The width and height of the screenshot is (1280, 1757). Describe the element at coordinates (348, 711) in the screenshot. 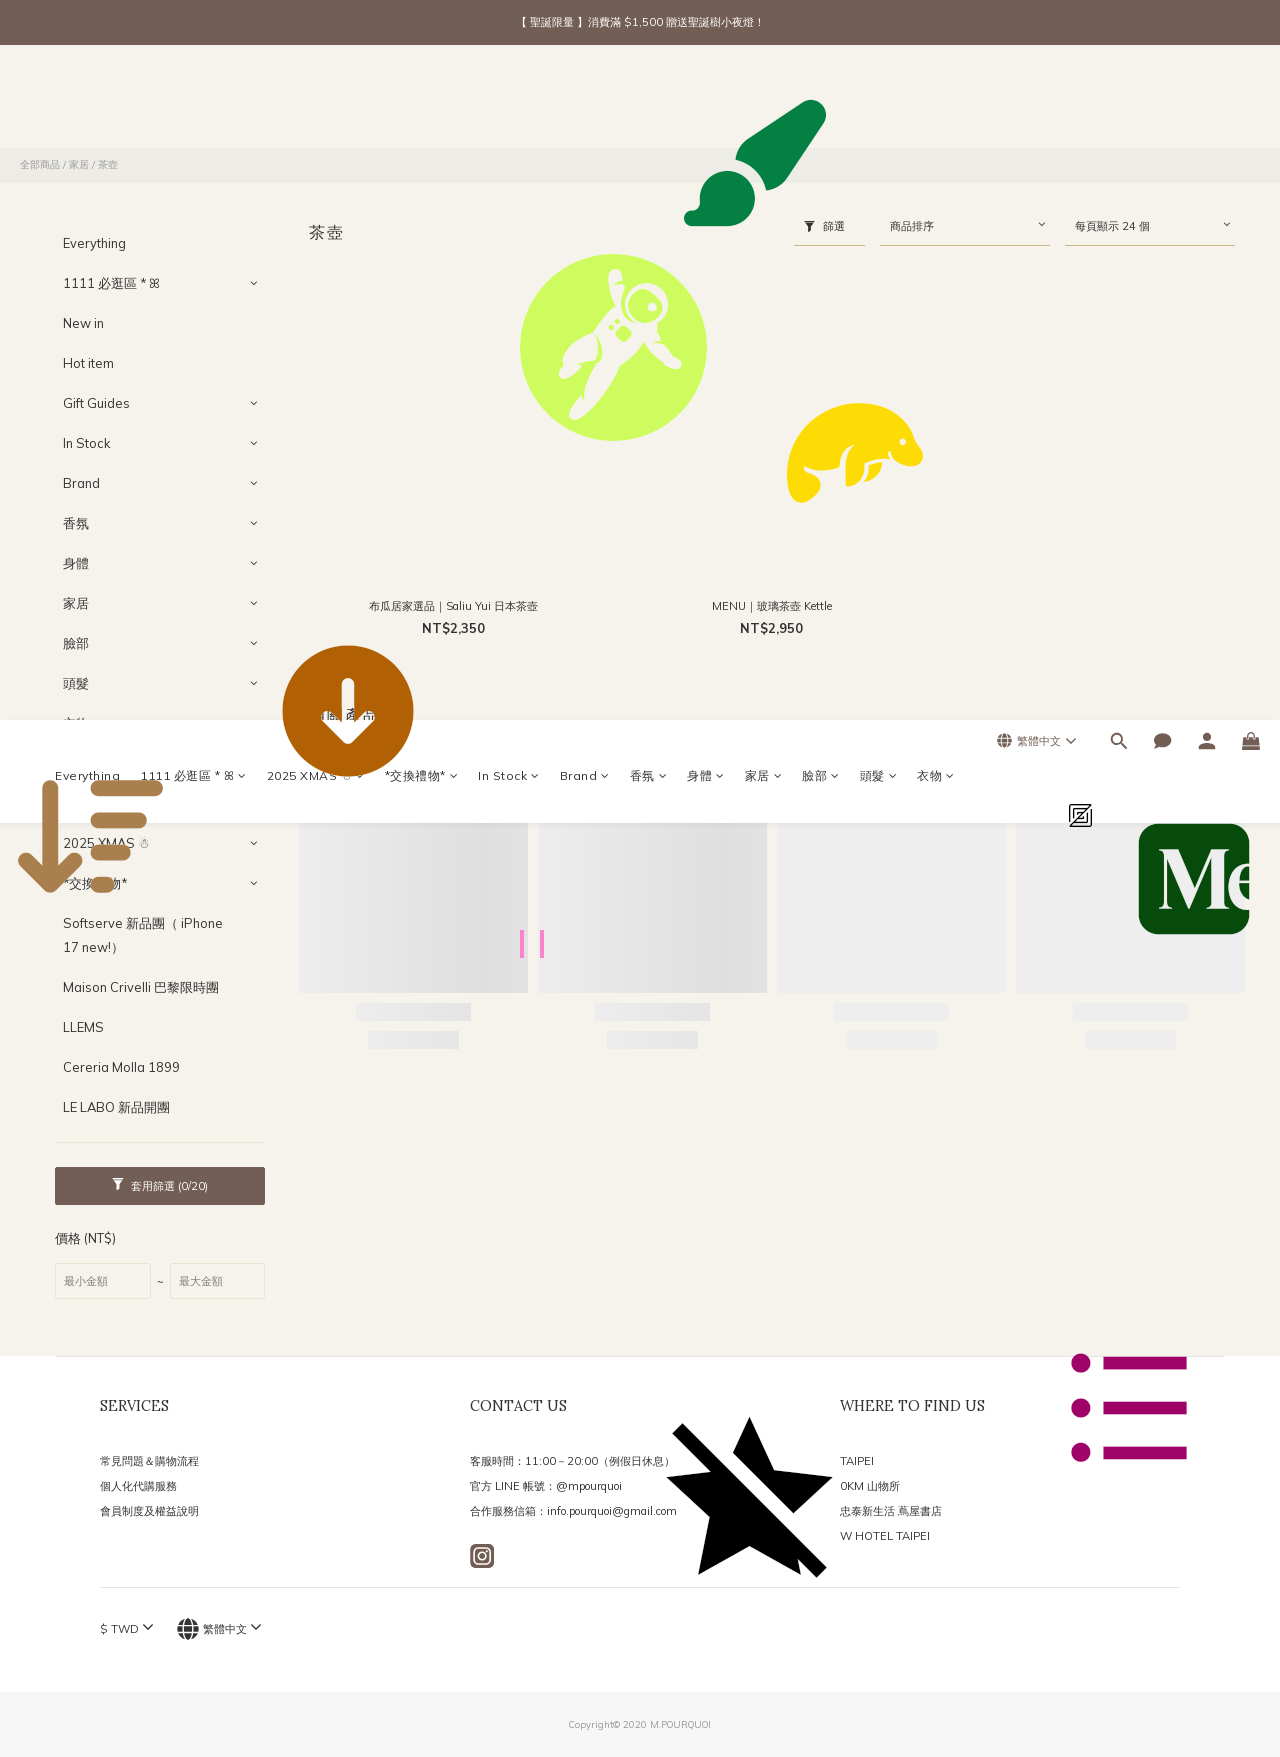

I see `download file or content` at that location.